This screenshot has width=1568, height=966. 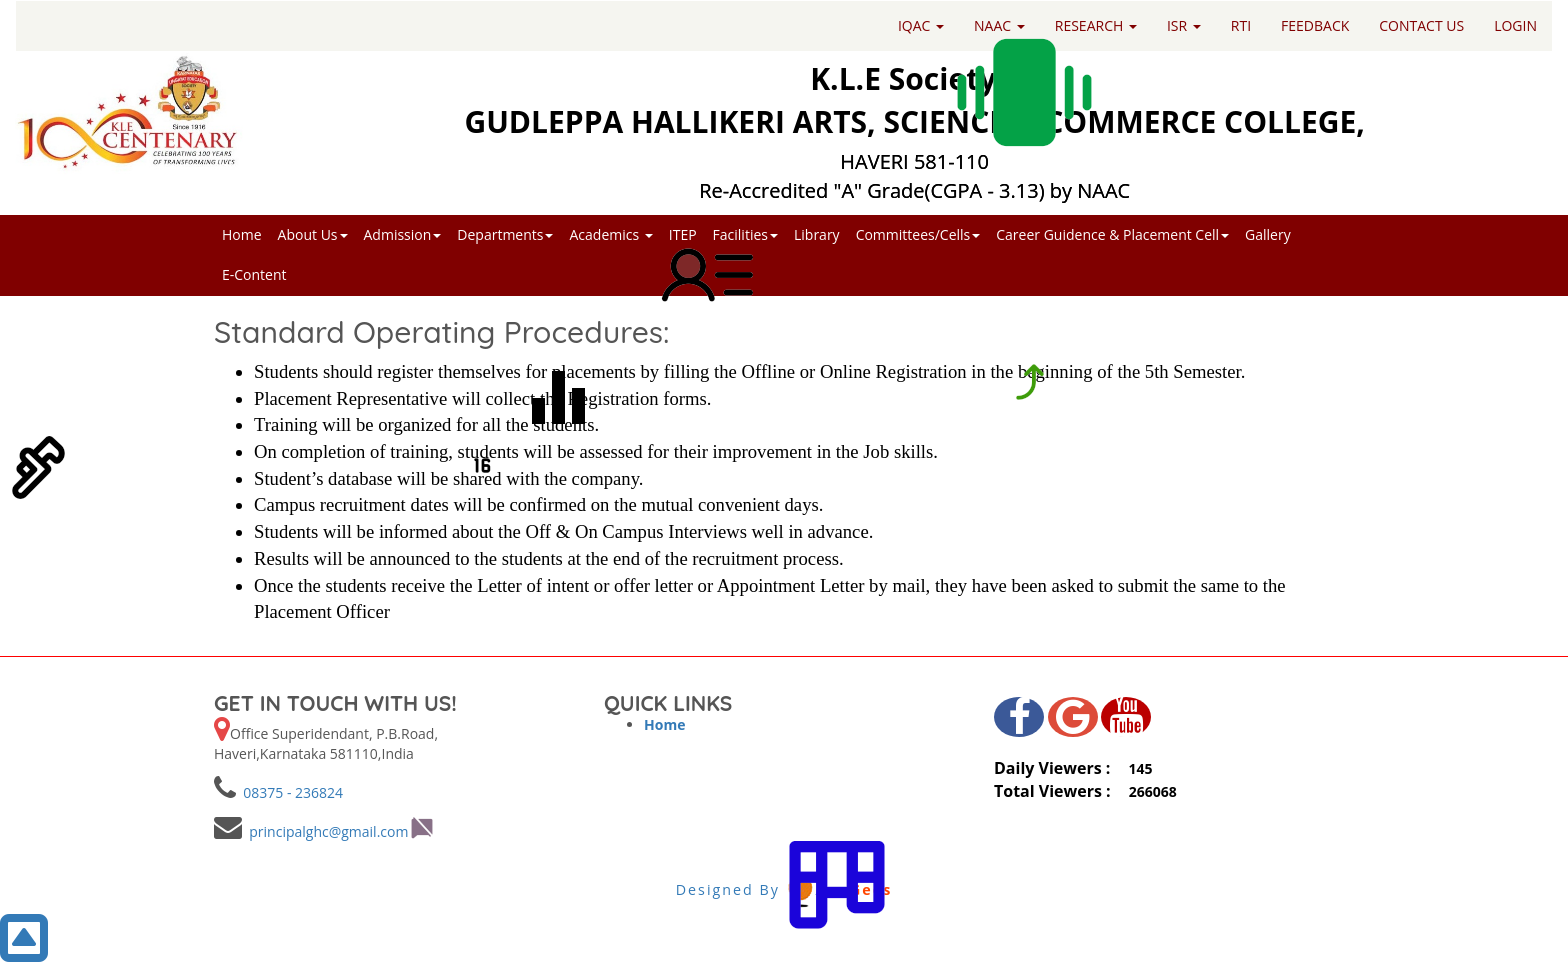 What do you see at coordinates (706, 275) in the screenshot?
I see `view user directory or contact list` at bounding box center [706, 275].